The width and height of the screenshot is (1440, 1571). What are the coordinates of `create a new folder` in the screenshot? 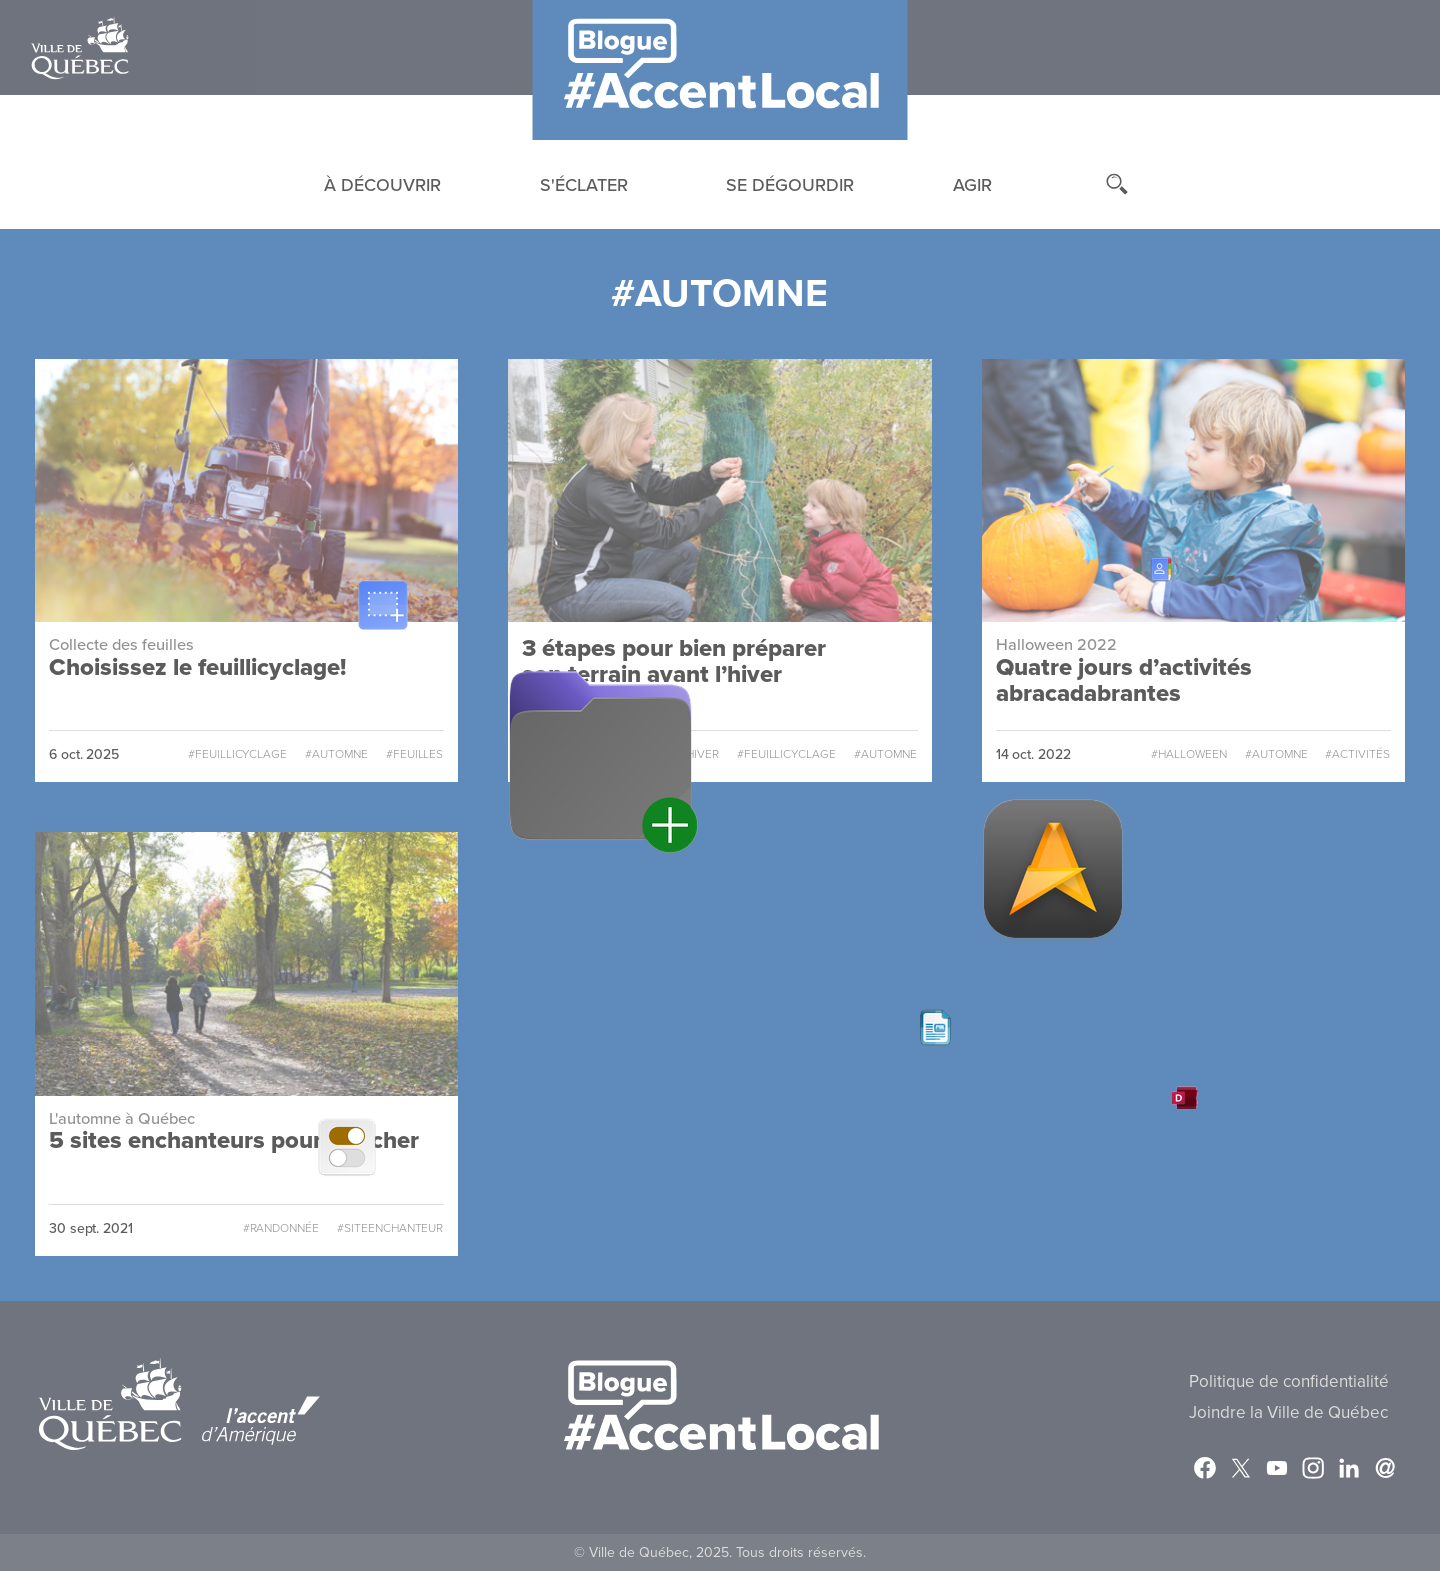 It's located at (600, 755).